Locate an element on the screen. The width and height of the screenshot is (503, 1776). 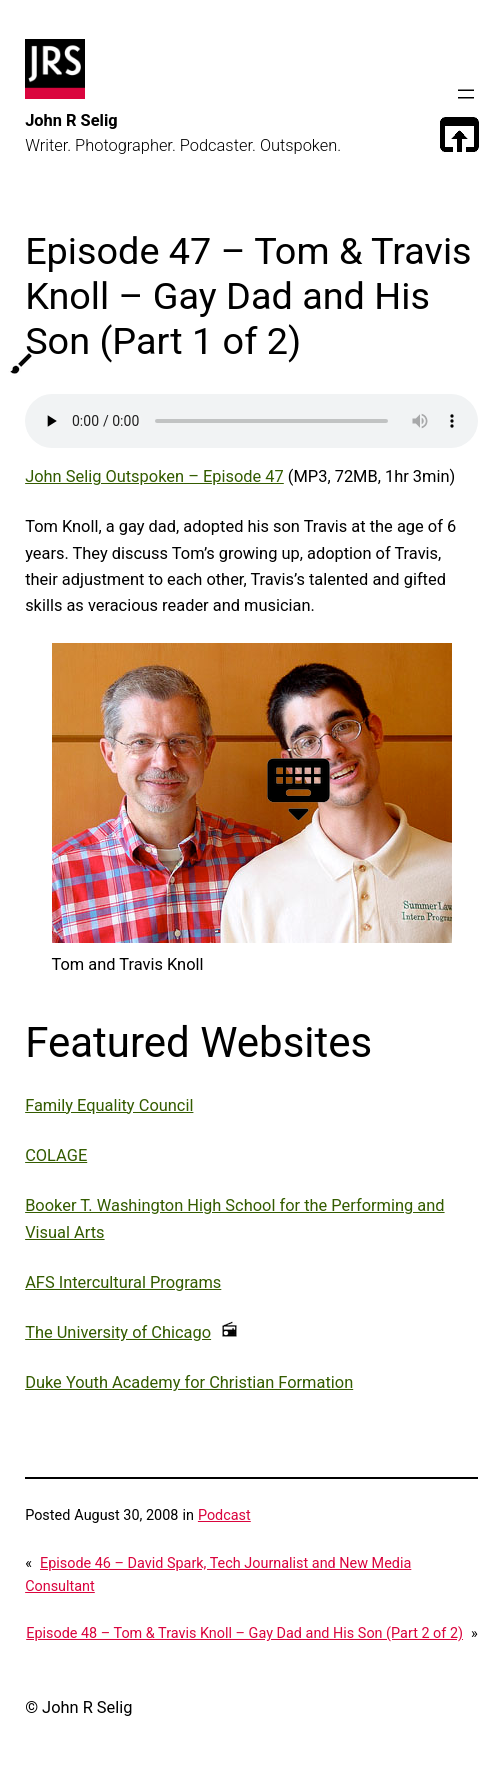
access drawing or painting tools is located at coordinates (21, 363).